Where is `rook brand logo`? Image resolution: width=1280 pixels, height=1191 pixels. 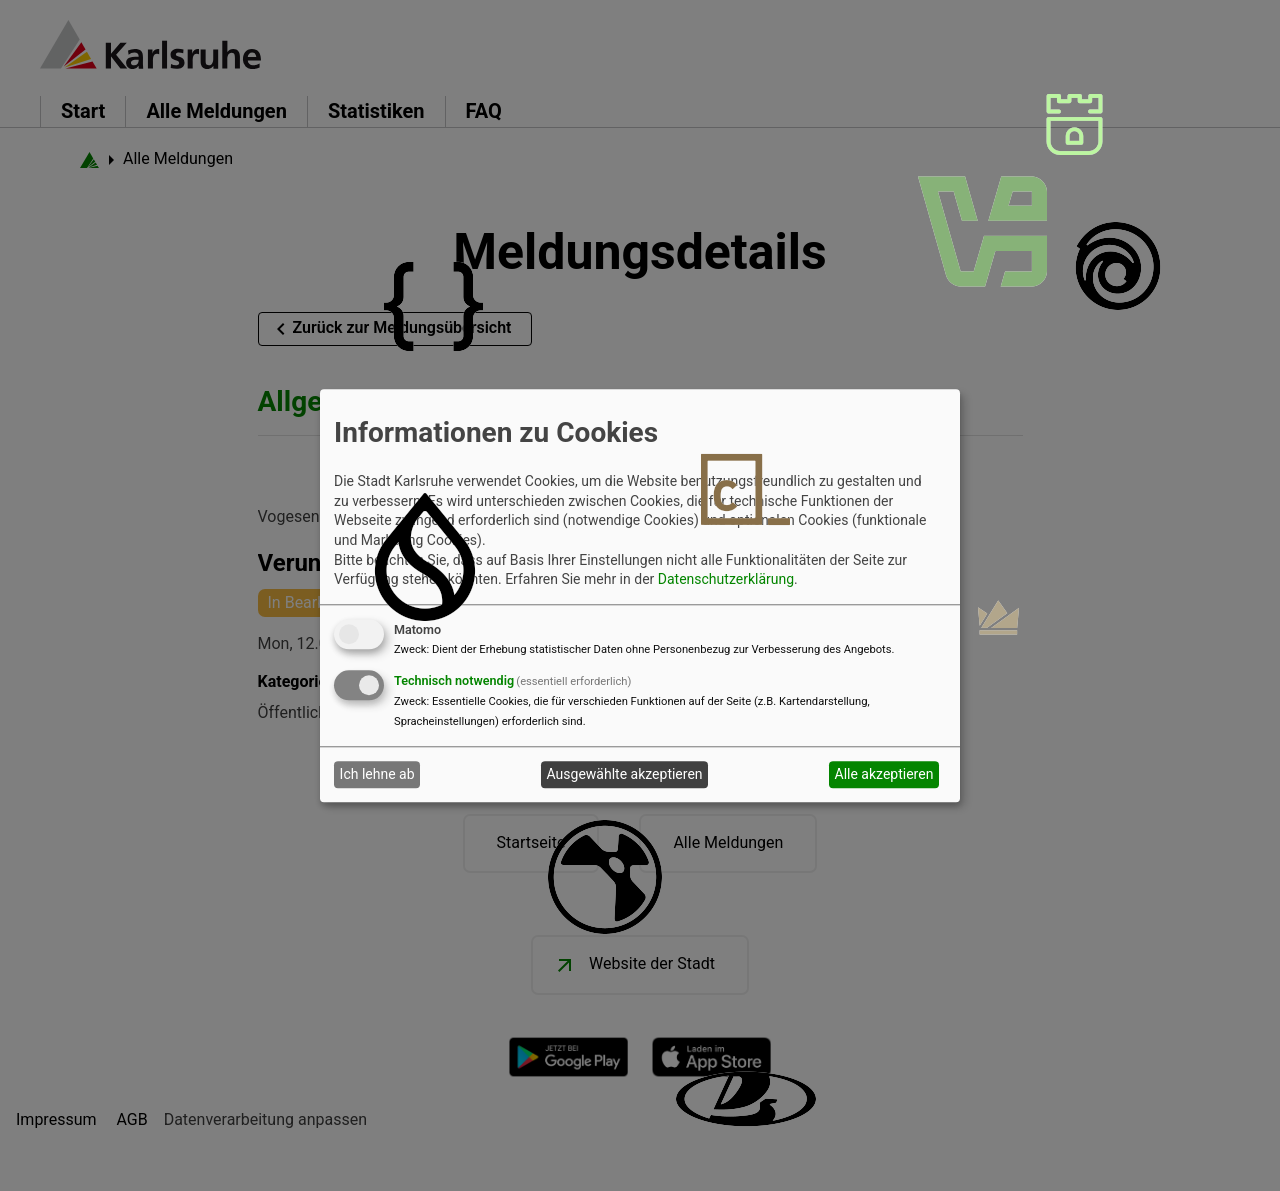 rook brand logo is located at coordinates (1074, 124).